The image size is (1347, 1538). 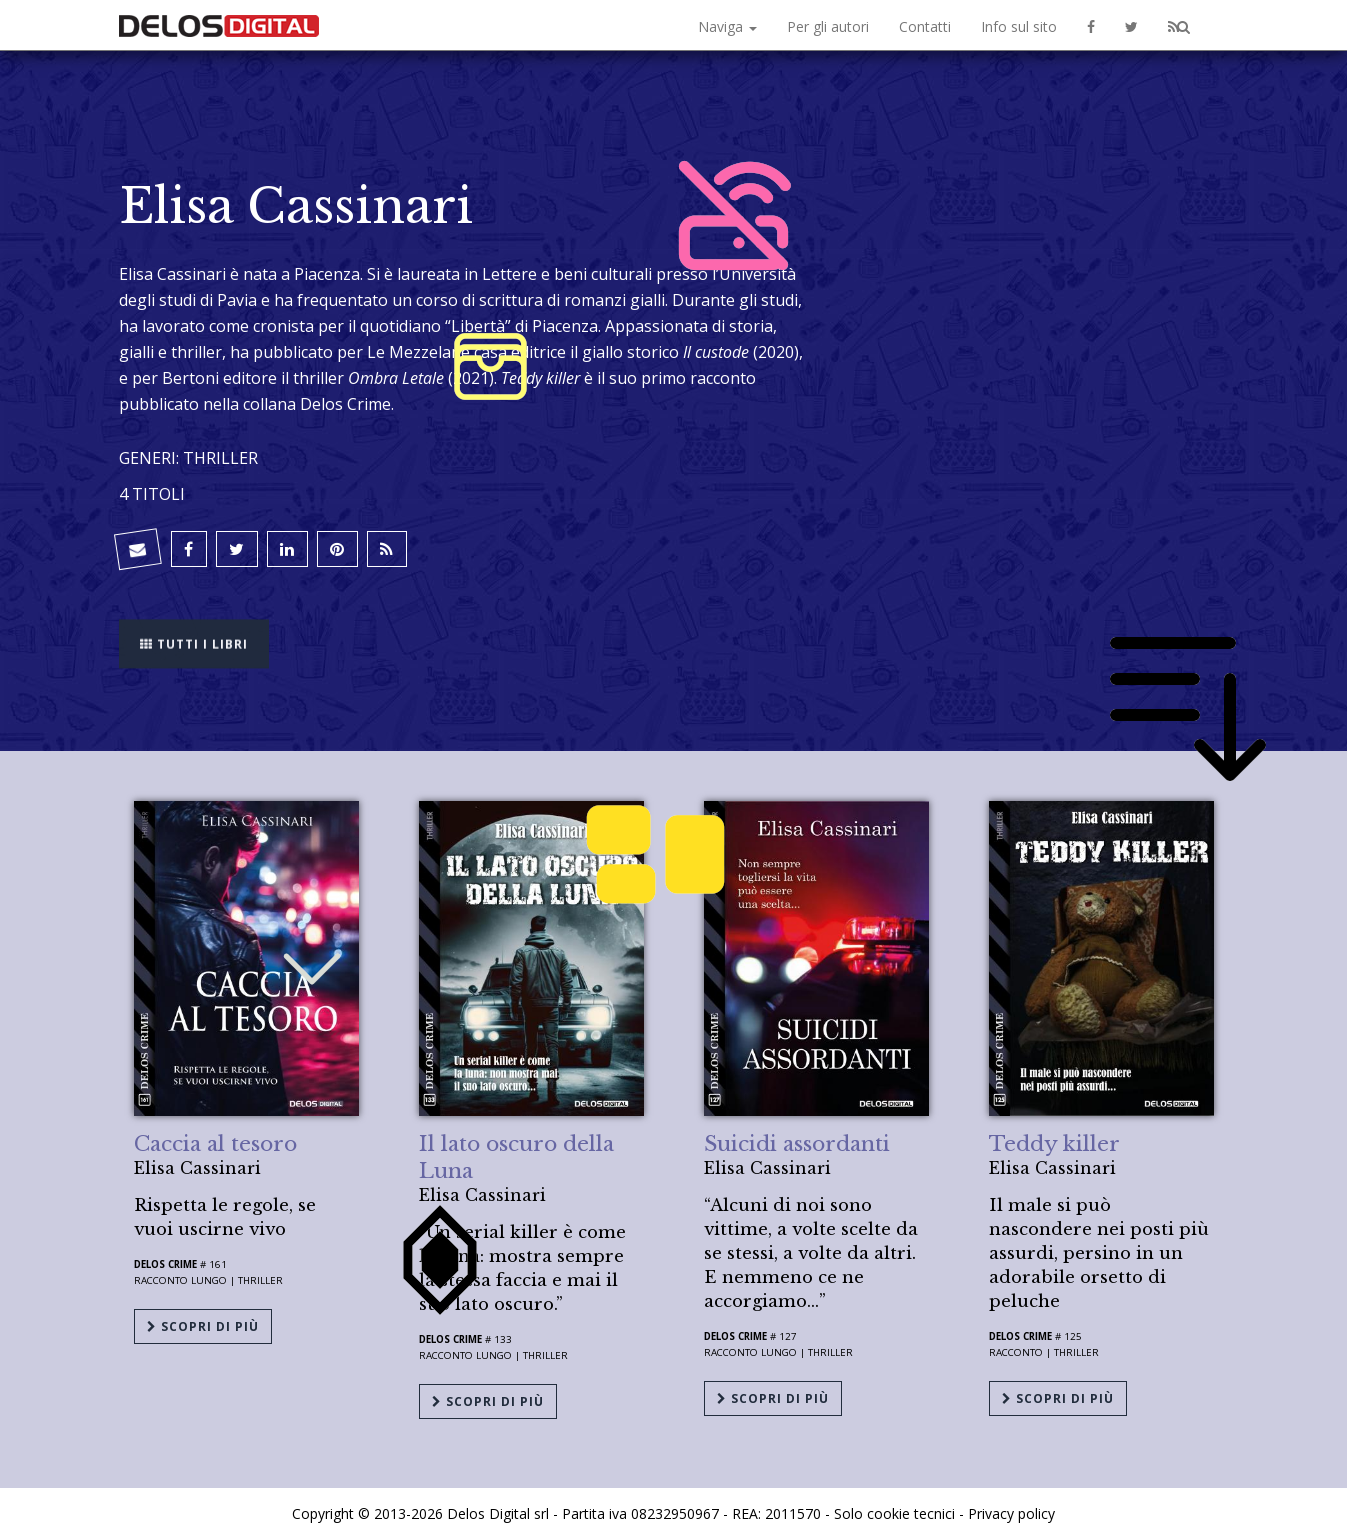 What do you see at coordinates (733, 215) in the screenshot?
I see `router disconnected or offline` at bounding box center [733, 215].